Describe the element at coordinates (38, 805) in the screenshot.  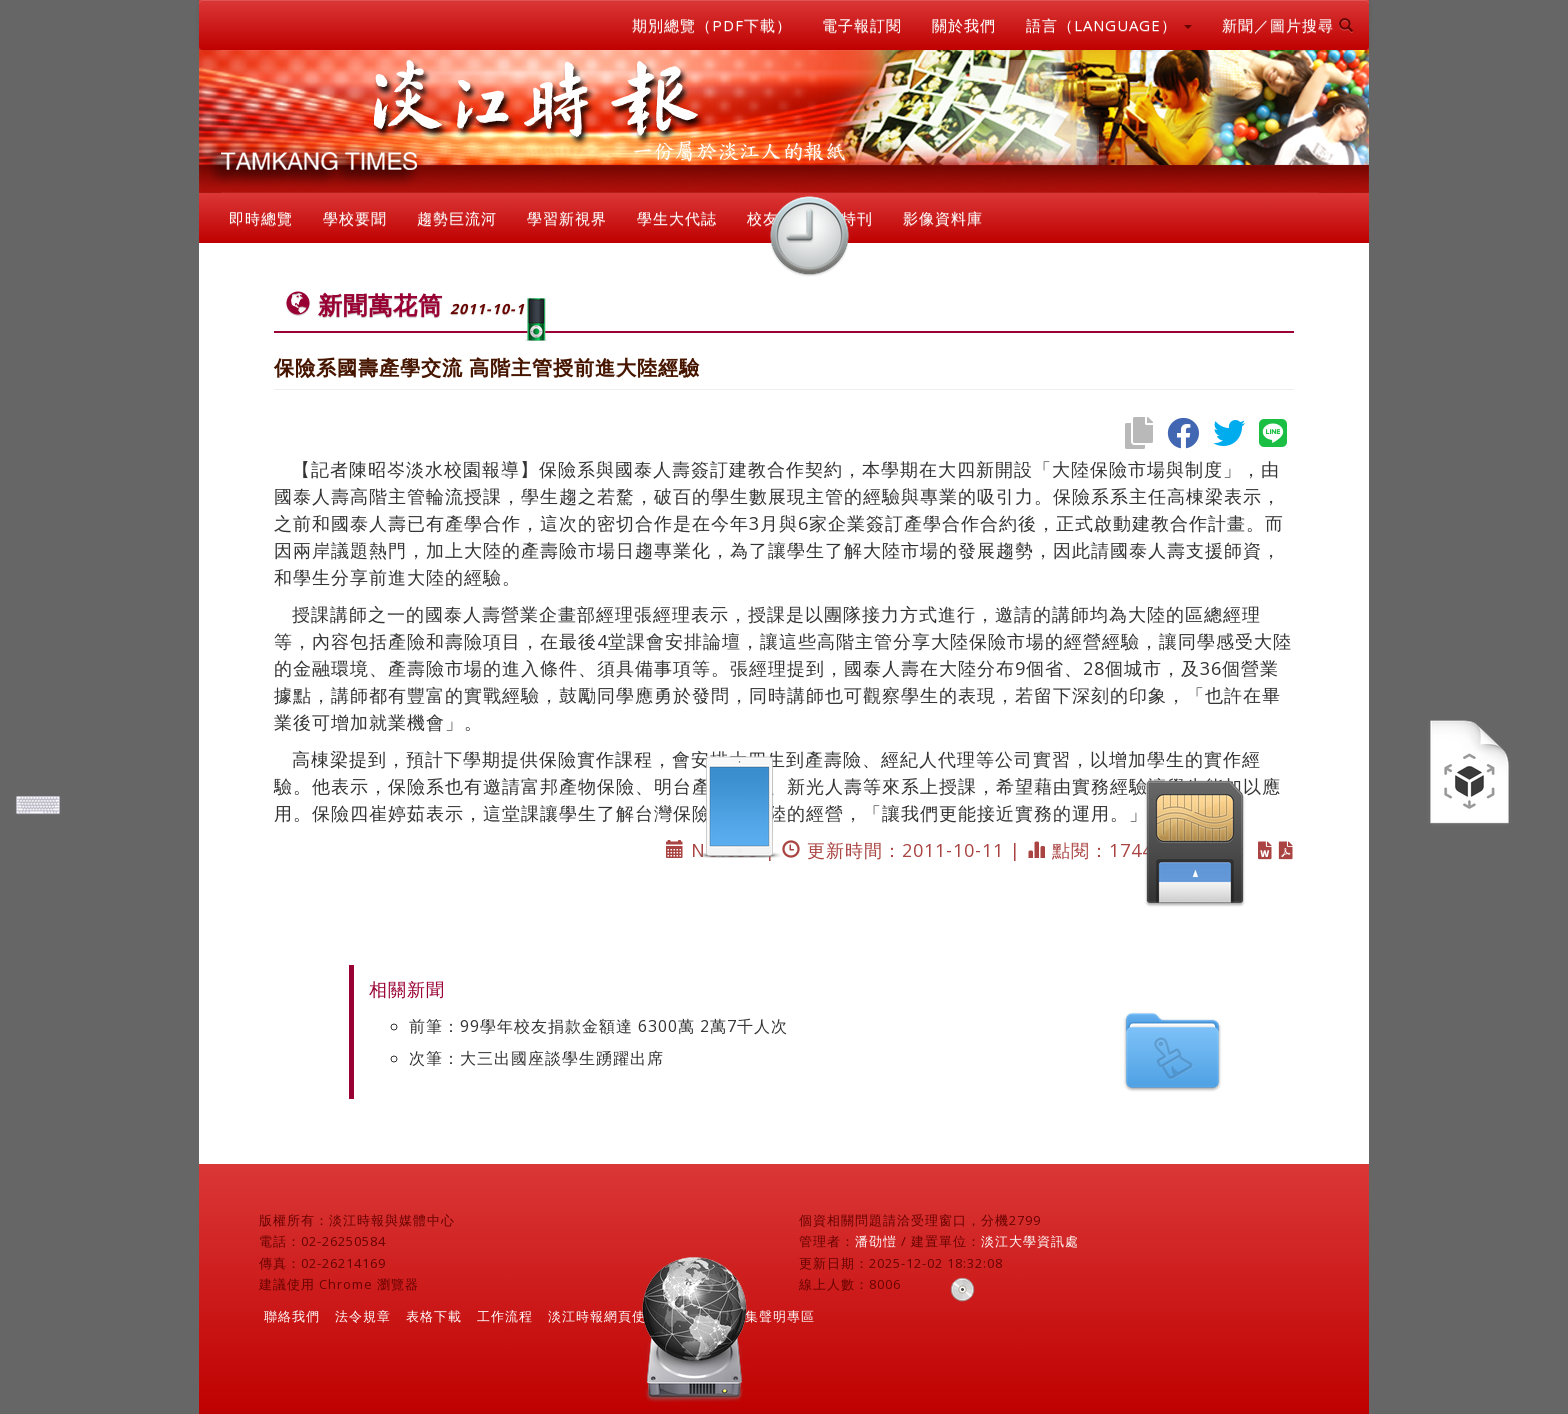
I see `connect a bluetooth keyboard` at that location.